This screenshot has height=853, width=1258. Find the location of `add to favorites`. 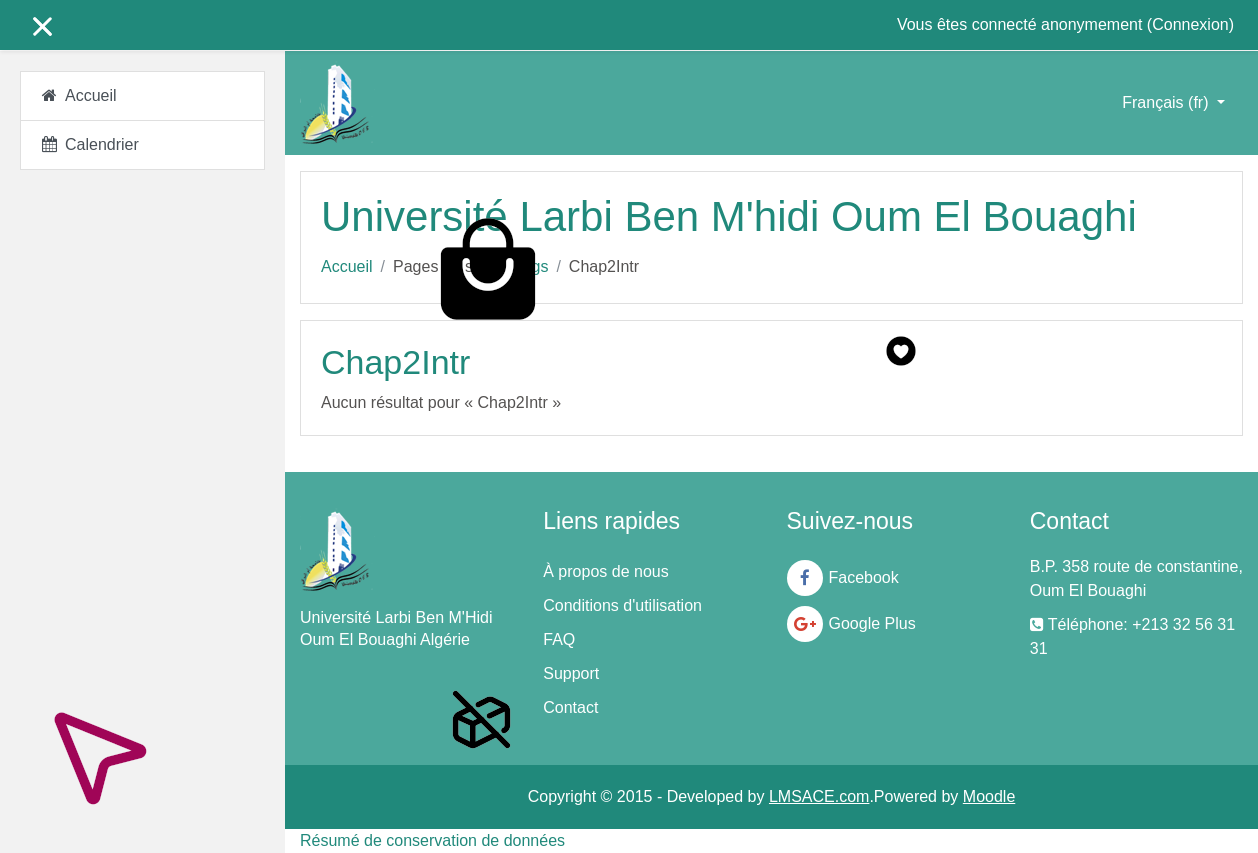

add to favorites is located at coordinates (901, 351).